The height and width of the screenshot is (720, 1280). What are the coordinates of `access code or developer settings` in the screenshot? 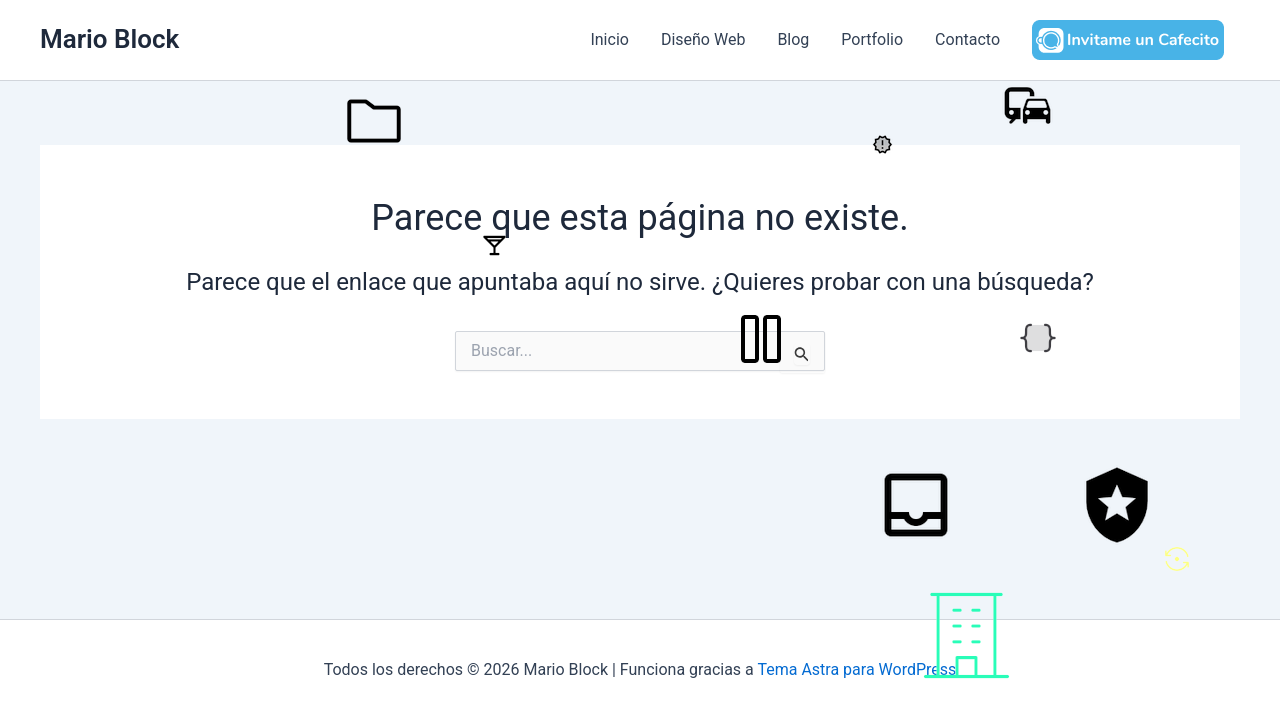 It's located at (1038, 338).